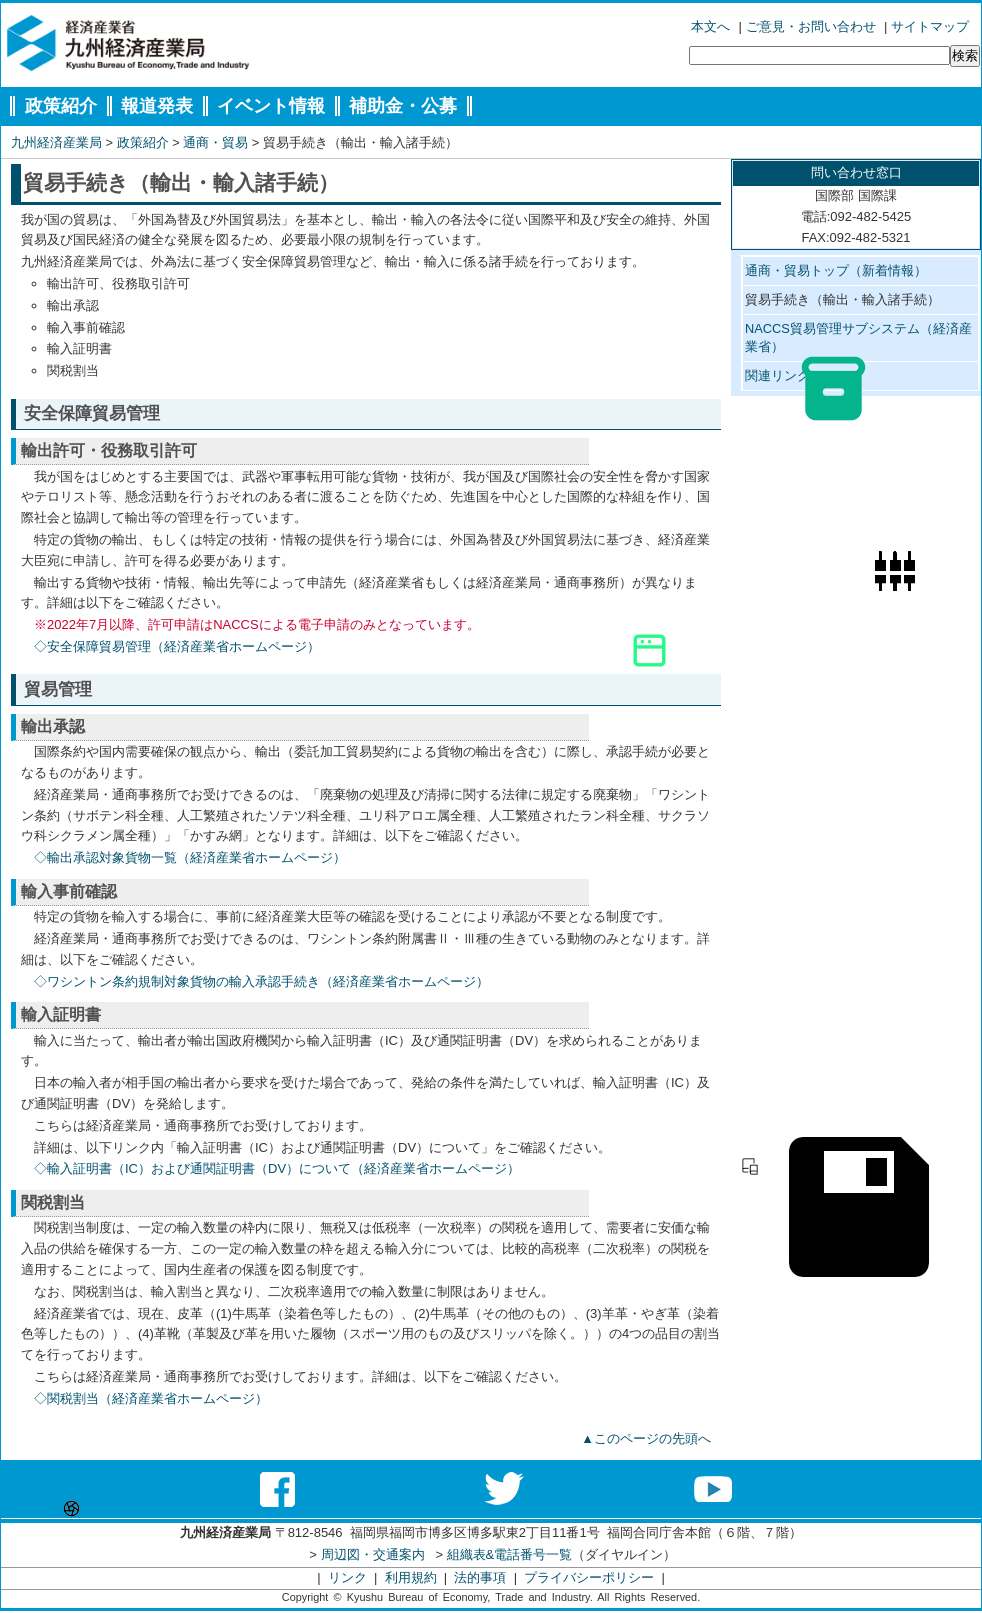  Describe the element at coordinates (859, 1207) in the screenshot. I see `save current file or document` at that location.